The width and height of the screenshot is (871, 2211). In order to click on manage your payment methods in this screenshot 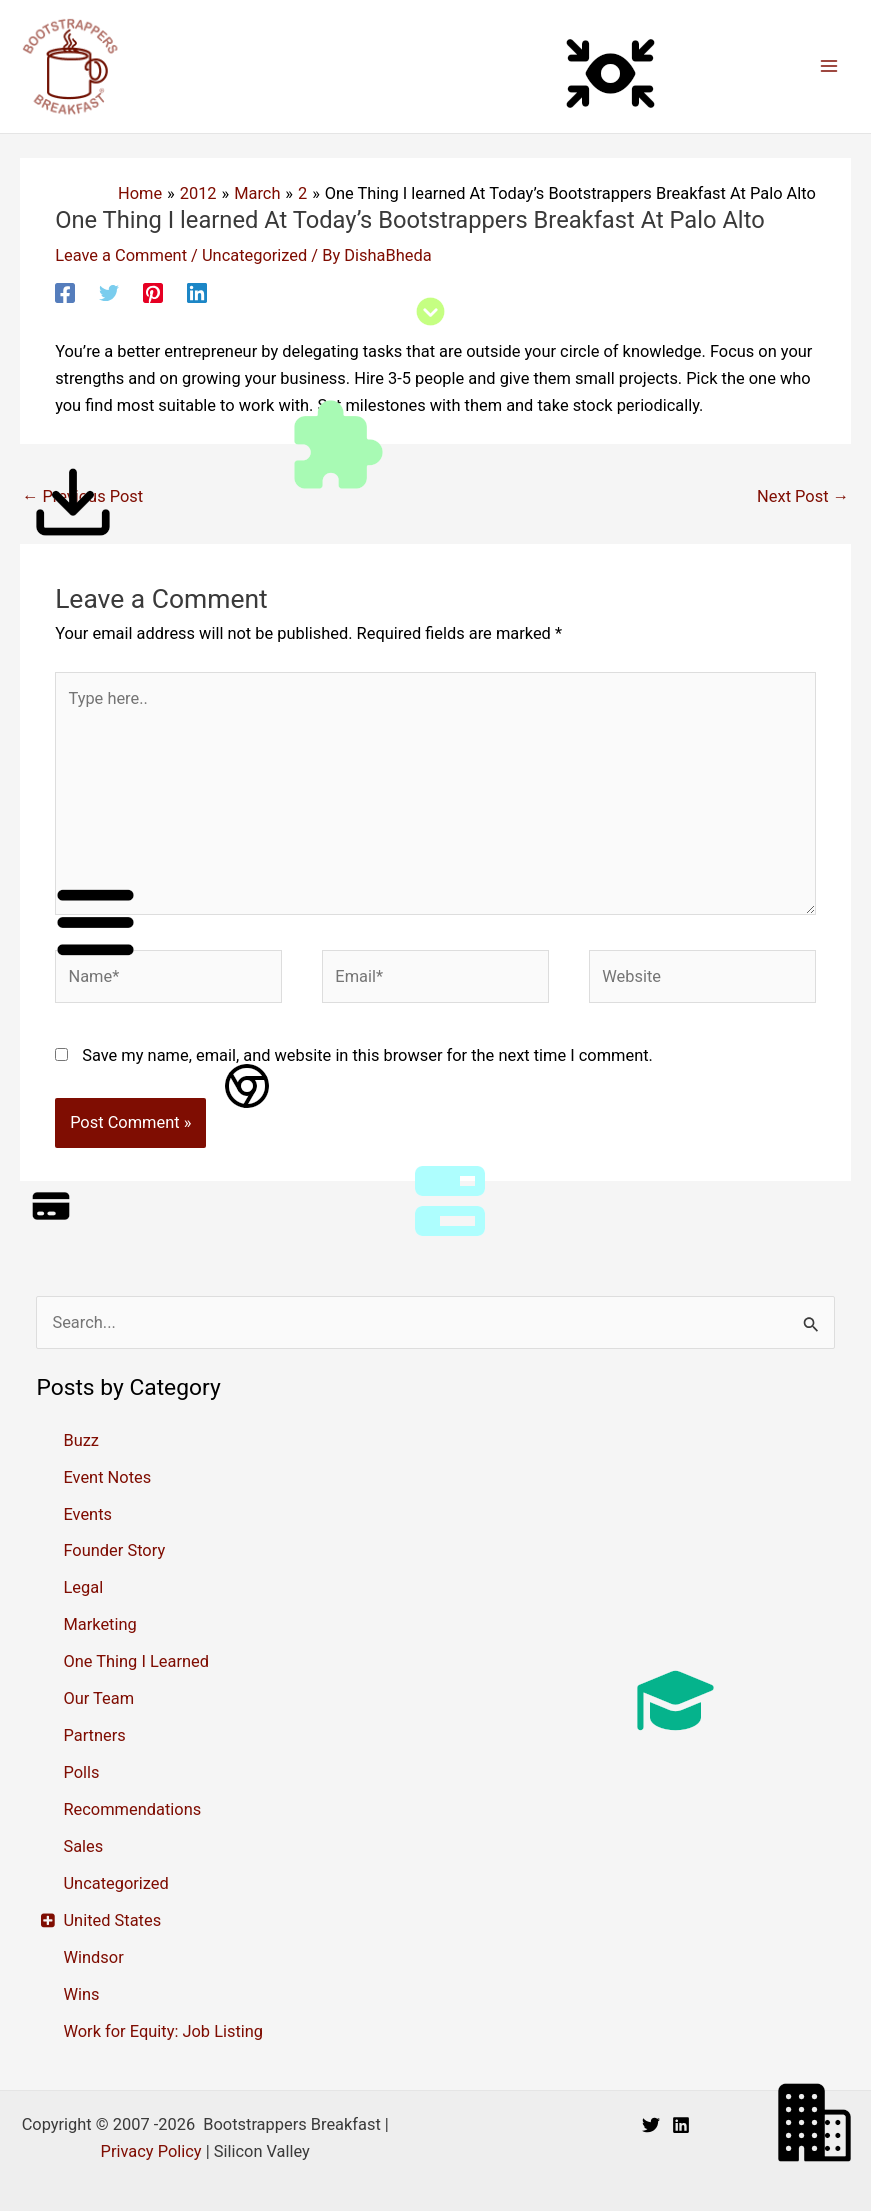, I will do `click(51, 1206)`.